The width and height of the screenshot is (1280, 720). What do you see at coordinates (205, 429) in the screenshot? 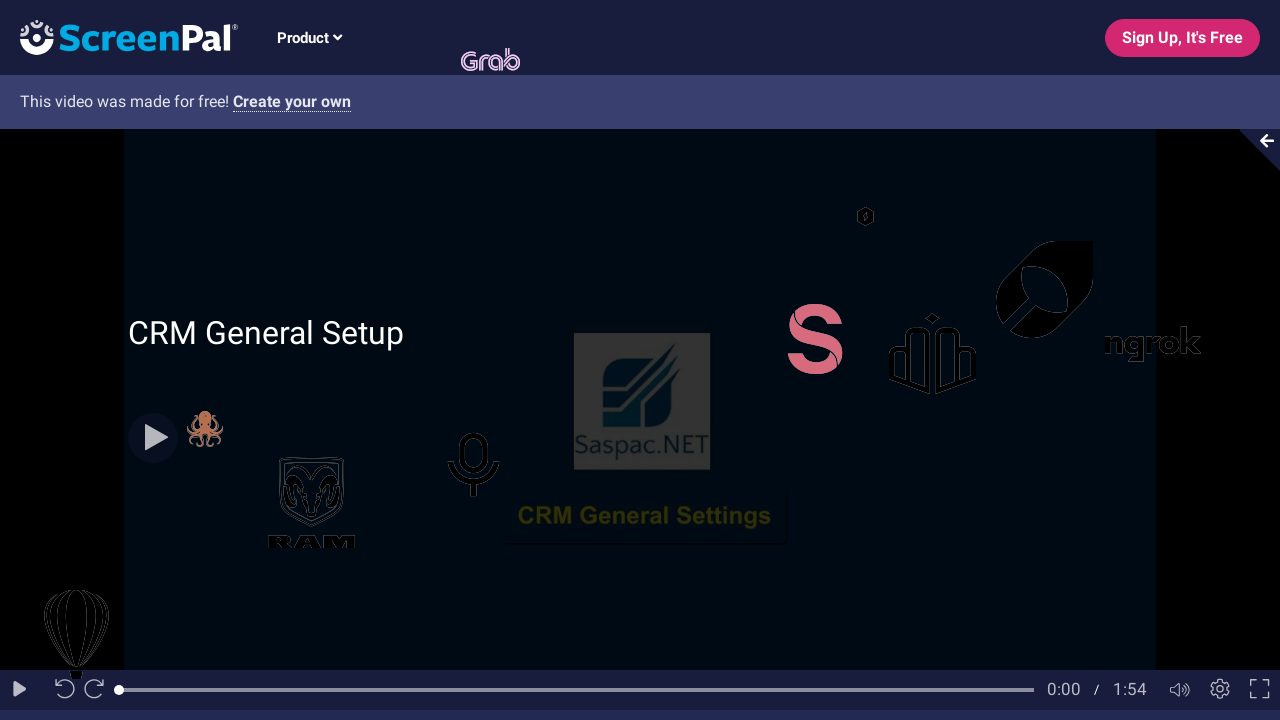
I see `testing library logo` at bounding box center [205, 429].